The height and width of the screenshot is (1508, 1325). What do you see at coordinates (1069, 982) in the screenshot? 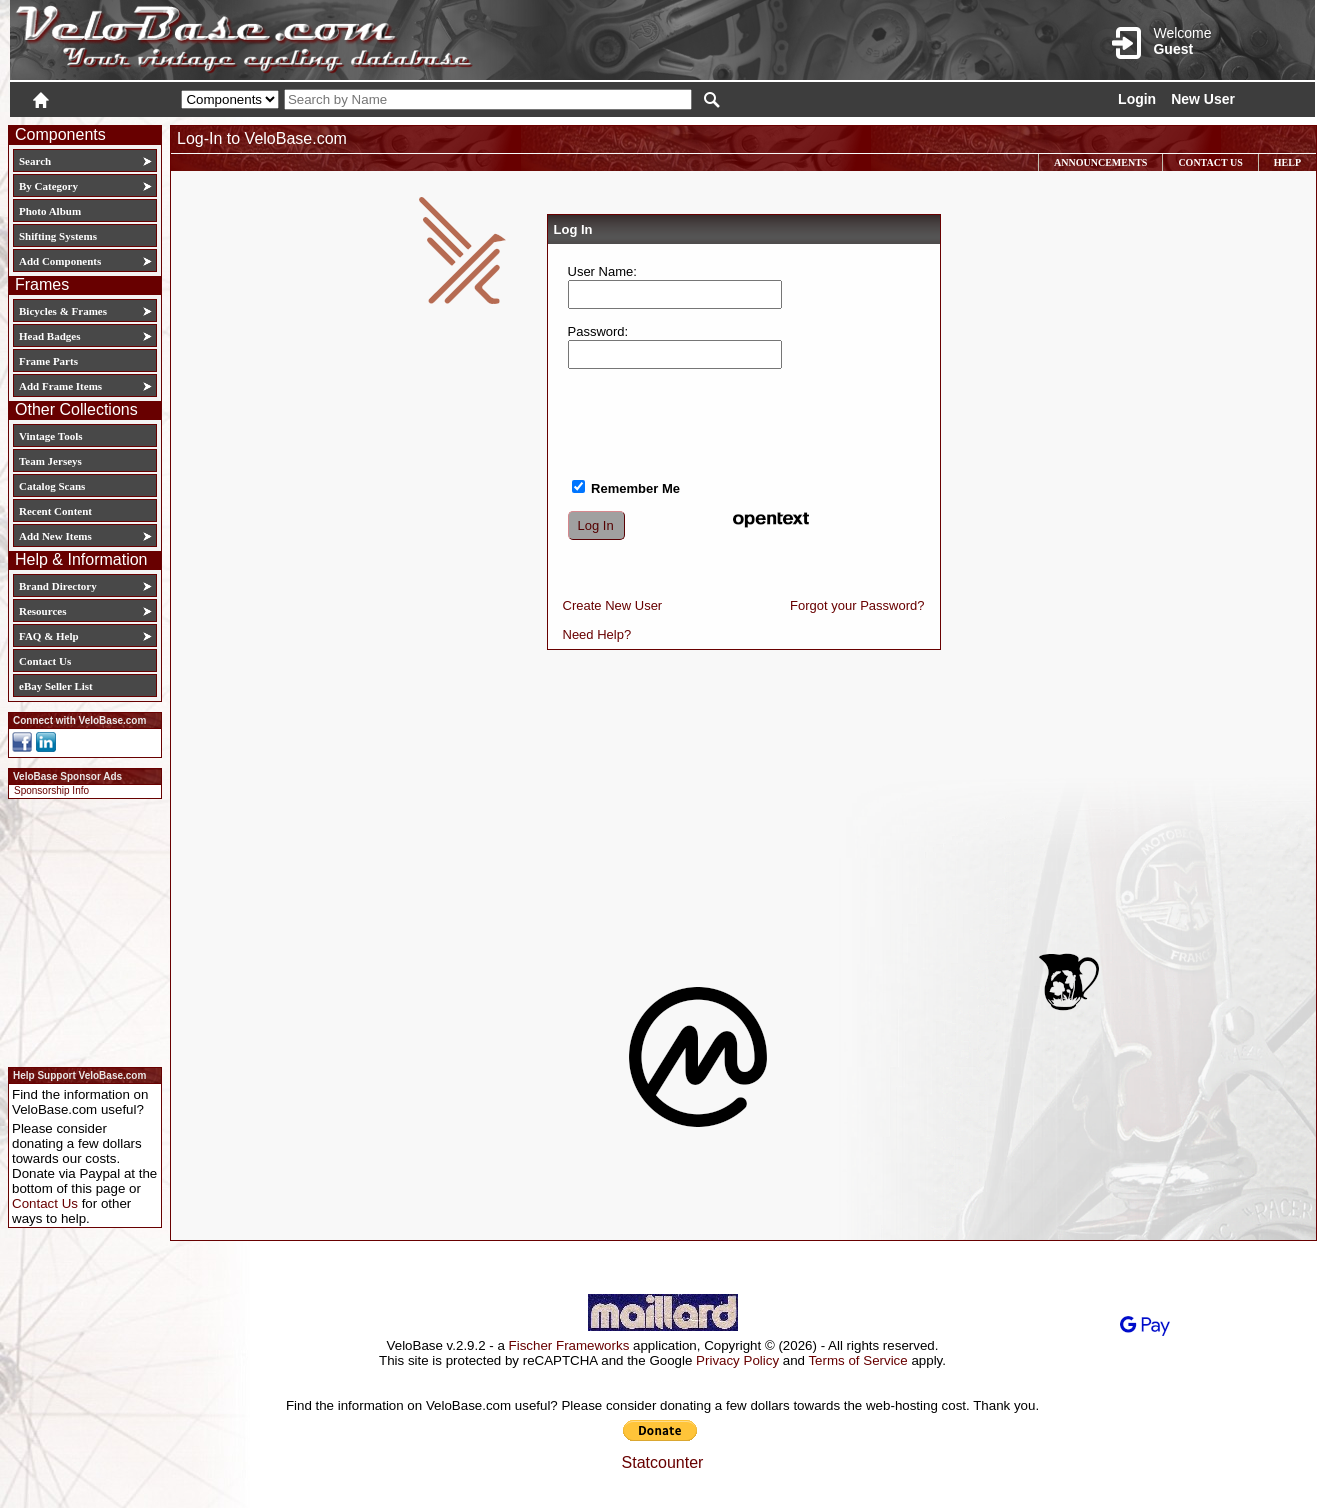
I see `charles web debugging proxy application` at bounding box center [1069, 982].